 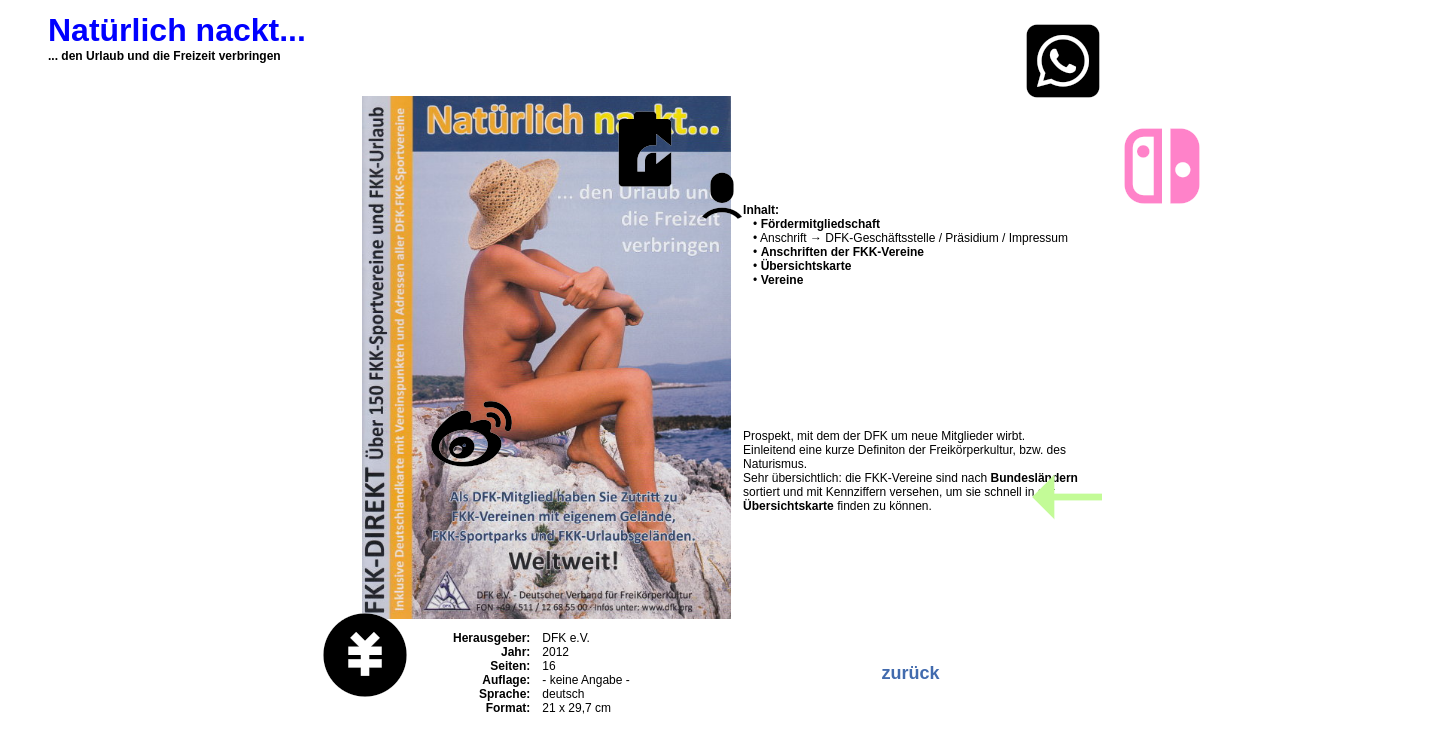 I want to click on open weibo app, so click(x=471, y=436).